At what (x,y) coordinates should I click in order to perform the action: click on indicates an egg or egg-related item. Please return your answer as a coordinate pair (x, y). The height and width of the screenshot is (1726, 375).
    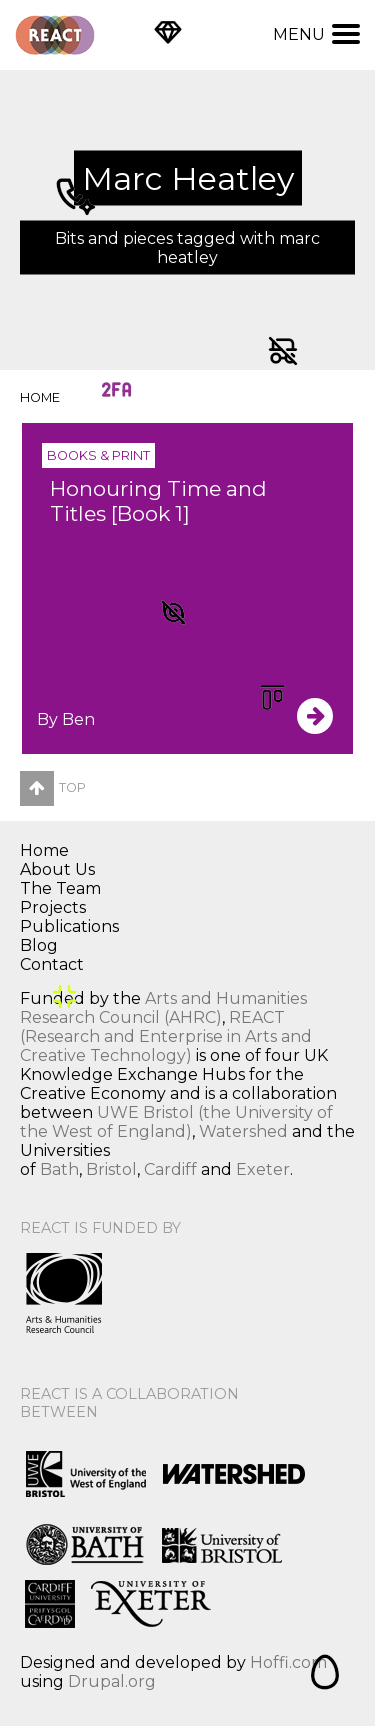
    Looking at the image, I should click on (325, 1672).